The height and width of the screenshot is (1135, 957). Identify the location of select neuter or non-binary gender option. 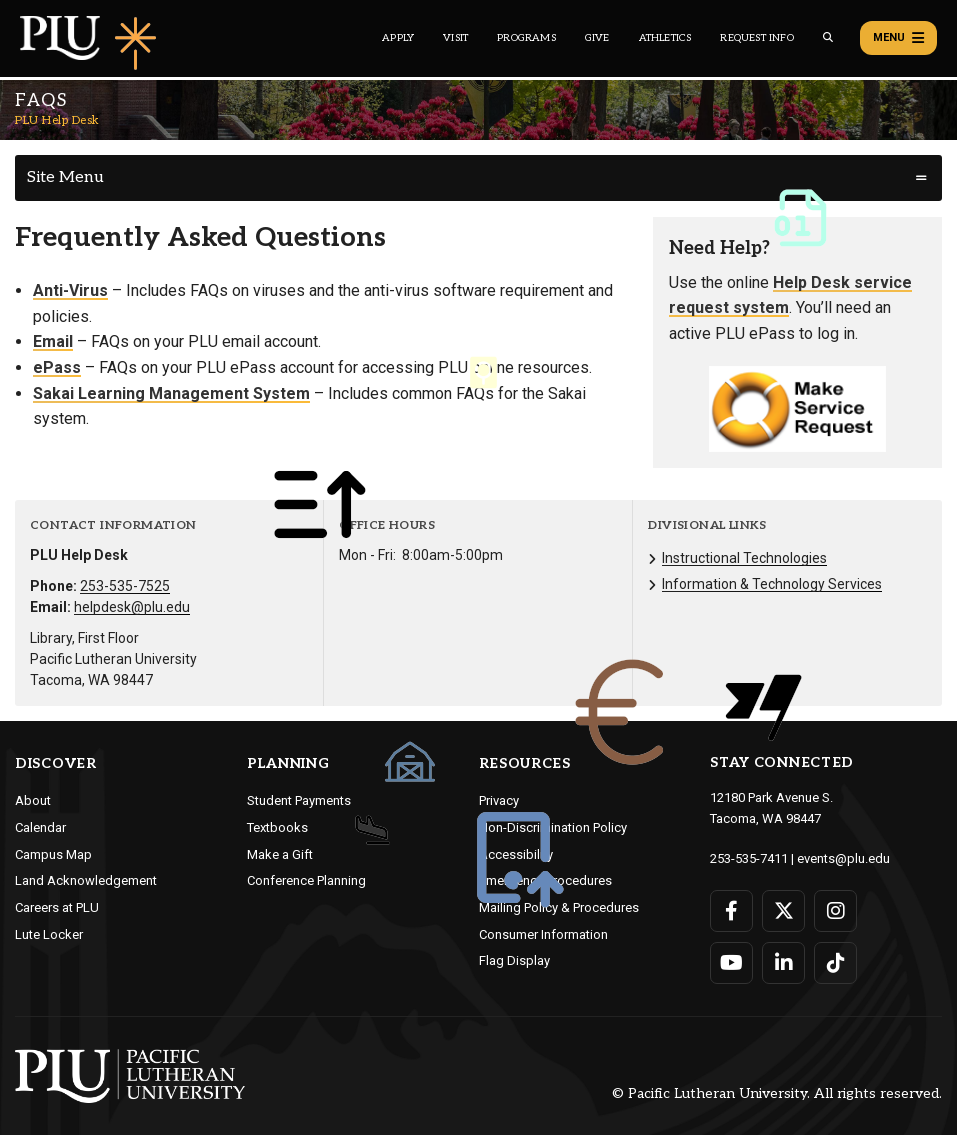
(483, 372).